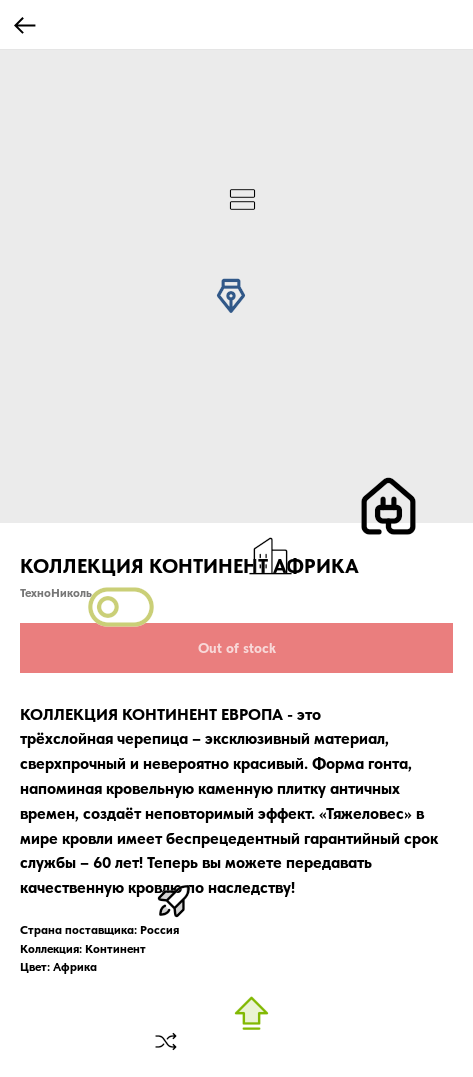 The width and height of the screenshot is (473, 1077). What do you see at coordinates (165, 1041) in the screenshot?
I see `shuffle playlist or queue` at bounding box center [165, 1041].